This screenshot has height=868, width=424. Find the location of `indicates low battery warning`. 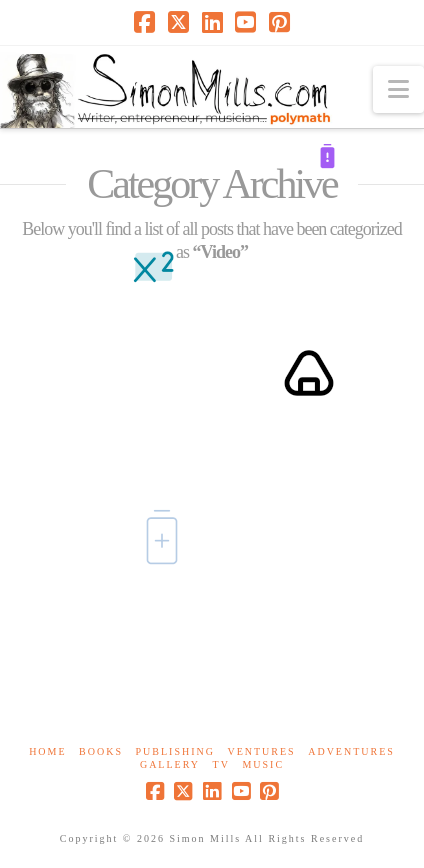

indicates low battery warning is located at coordinates (327, 156).